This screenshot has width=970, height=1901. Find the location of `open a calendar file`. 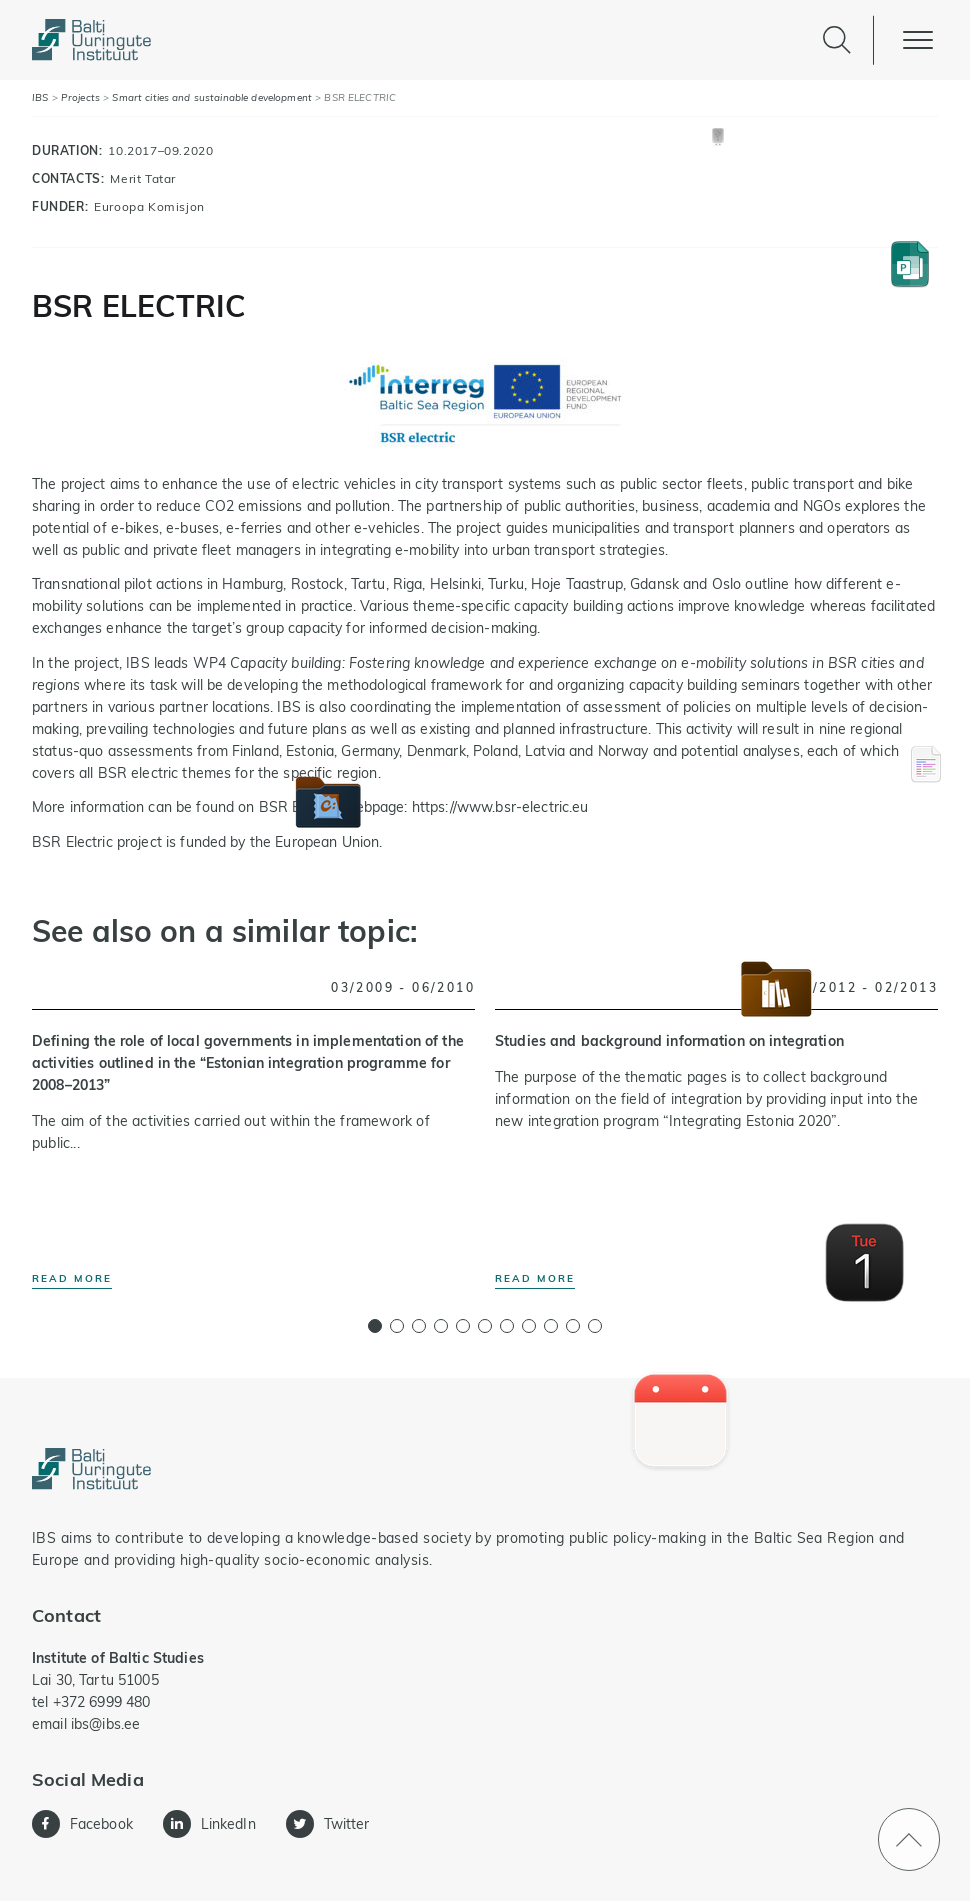

open a calendar file is located at coordinates (680, 1421).